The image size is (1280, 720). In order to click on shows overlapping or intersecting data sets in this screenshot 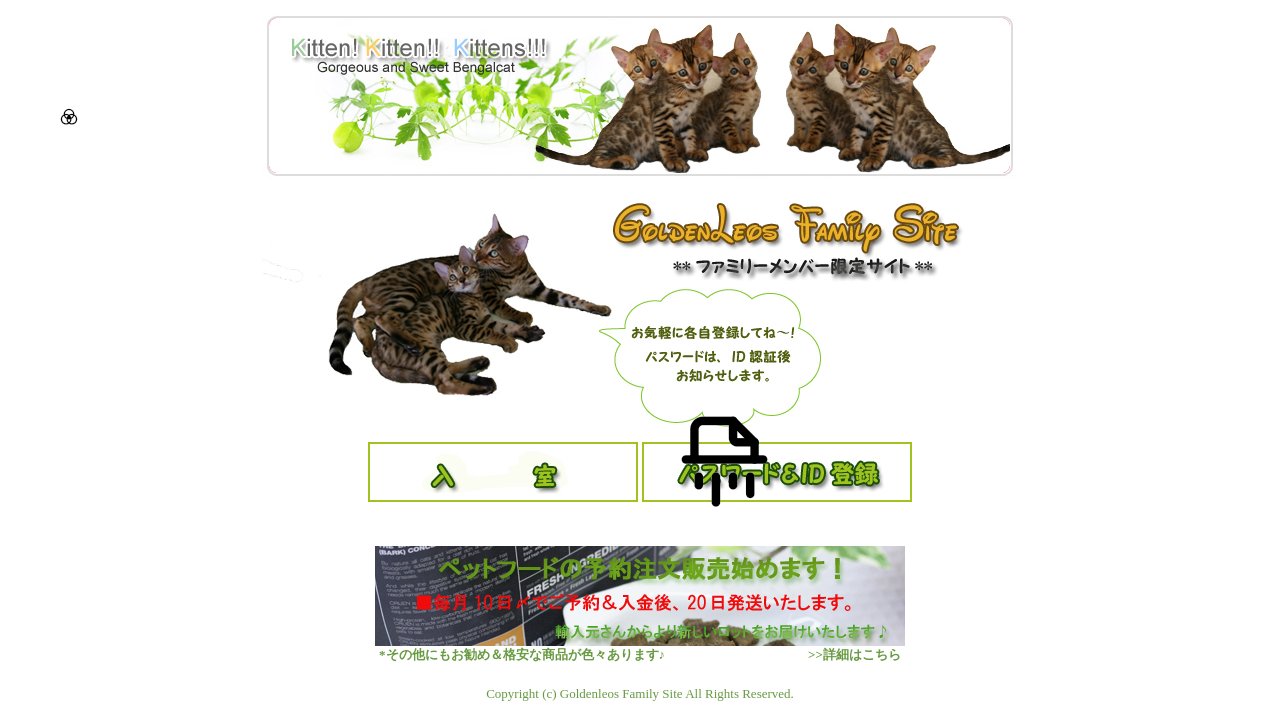, I will do `click(69, 117)`.